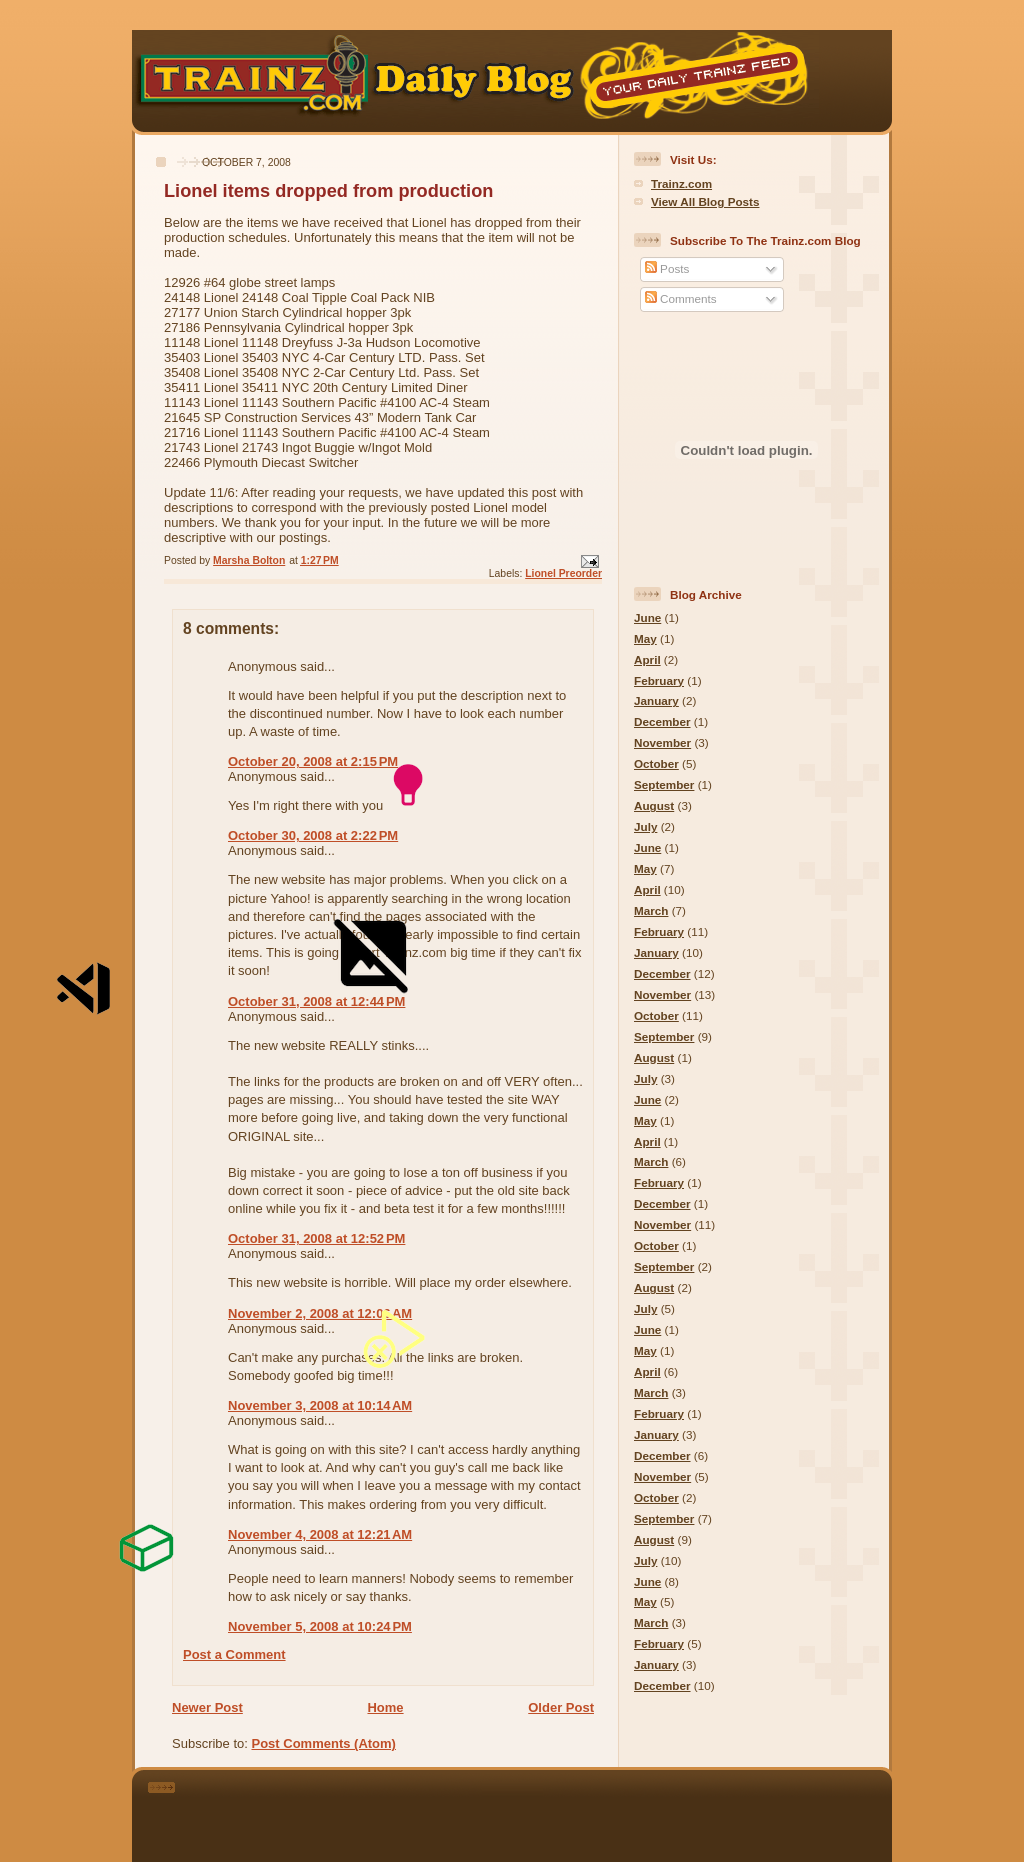 Image resolution: width=1024 pixels, height=1862 pixels. I want to click on open visual studio code insiders, so click(85, 990).